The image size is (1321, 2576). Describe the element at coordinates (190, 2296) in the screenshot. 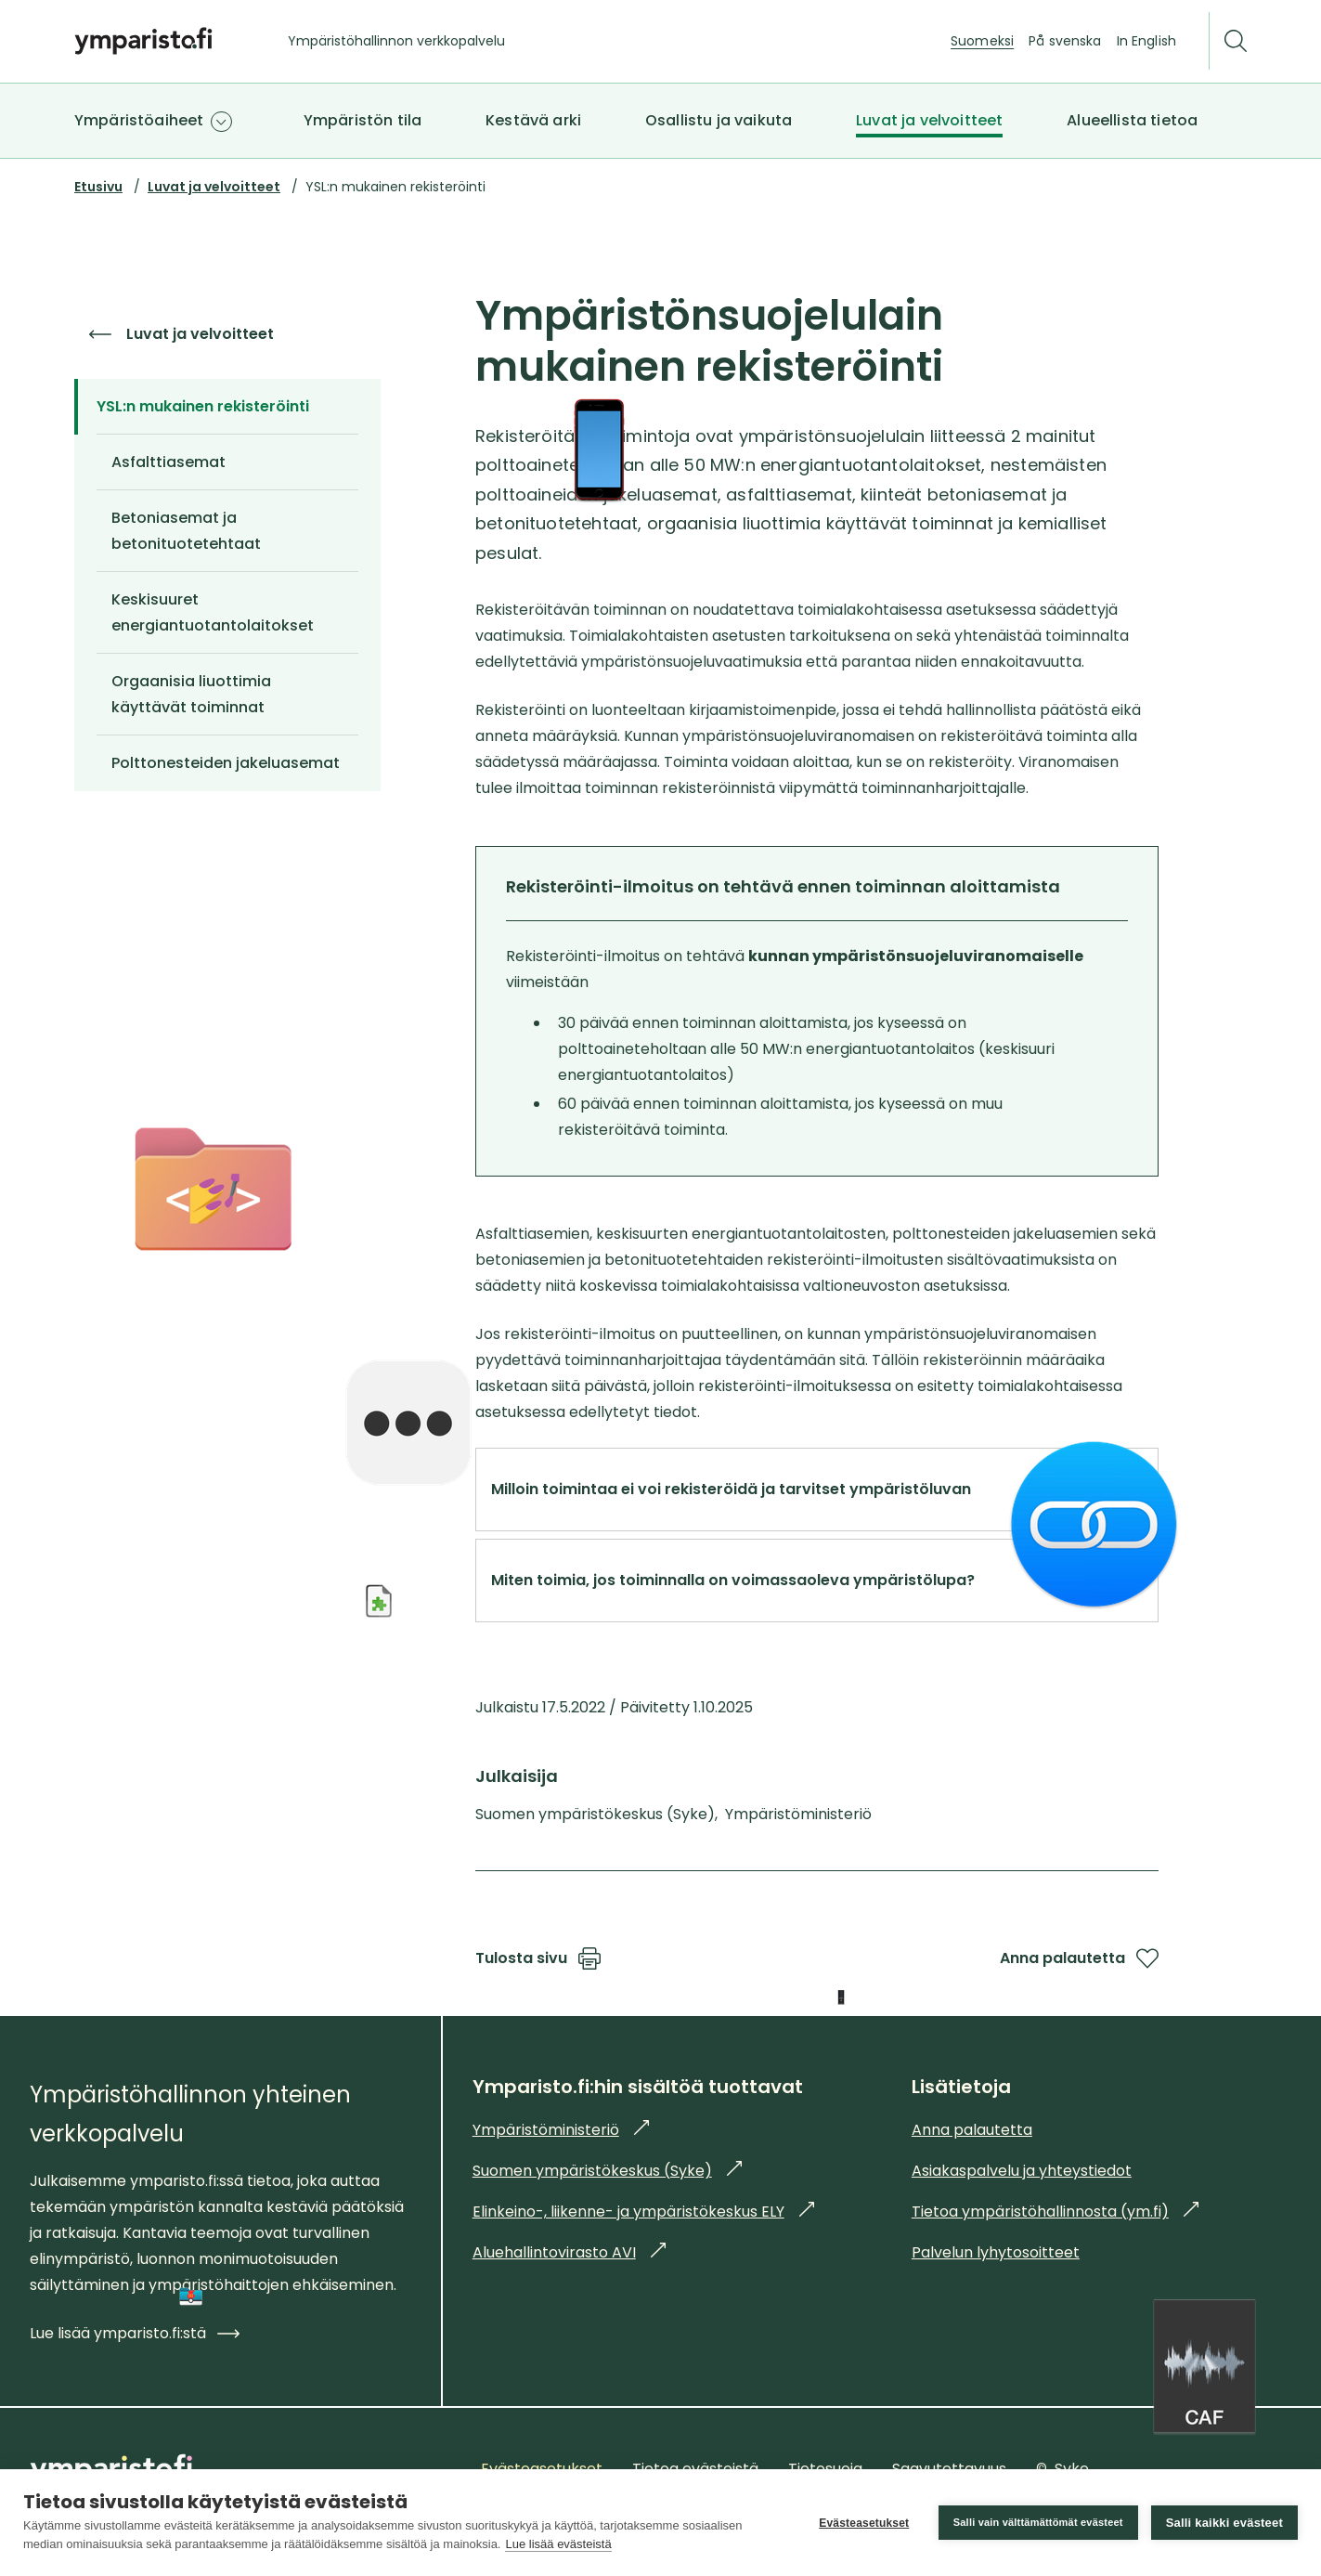

I see `open folder containing pokémon lure ball assets` at that location.